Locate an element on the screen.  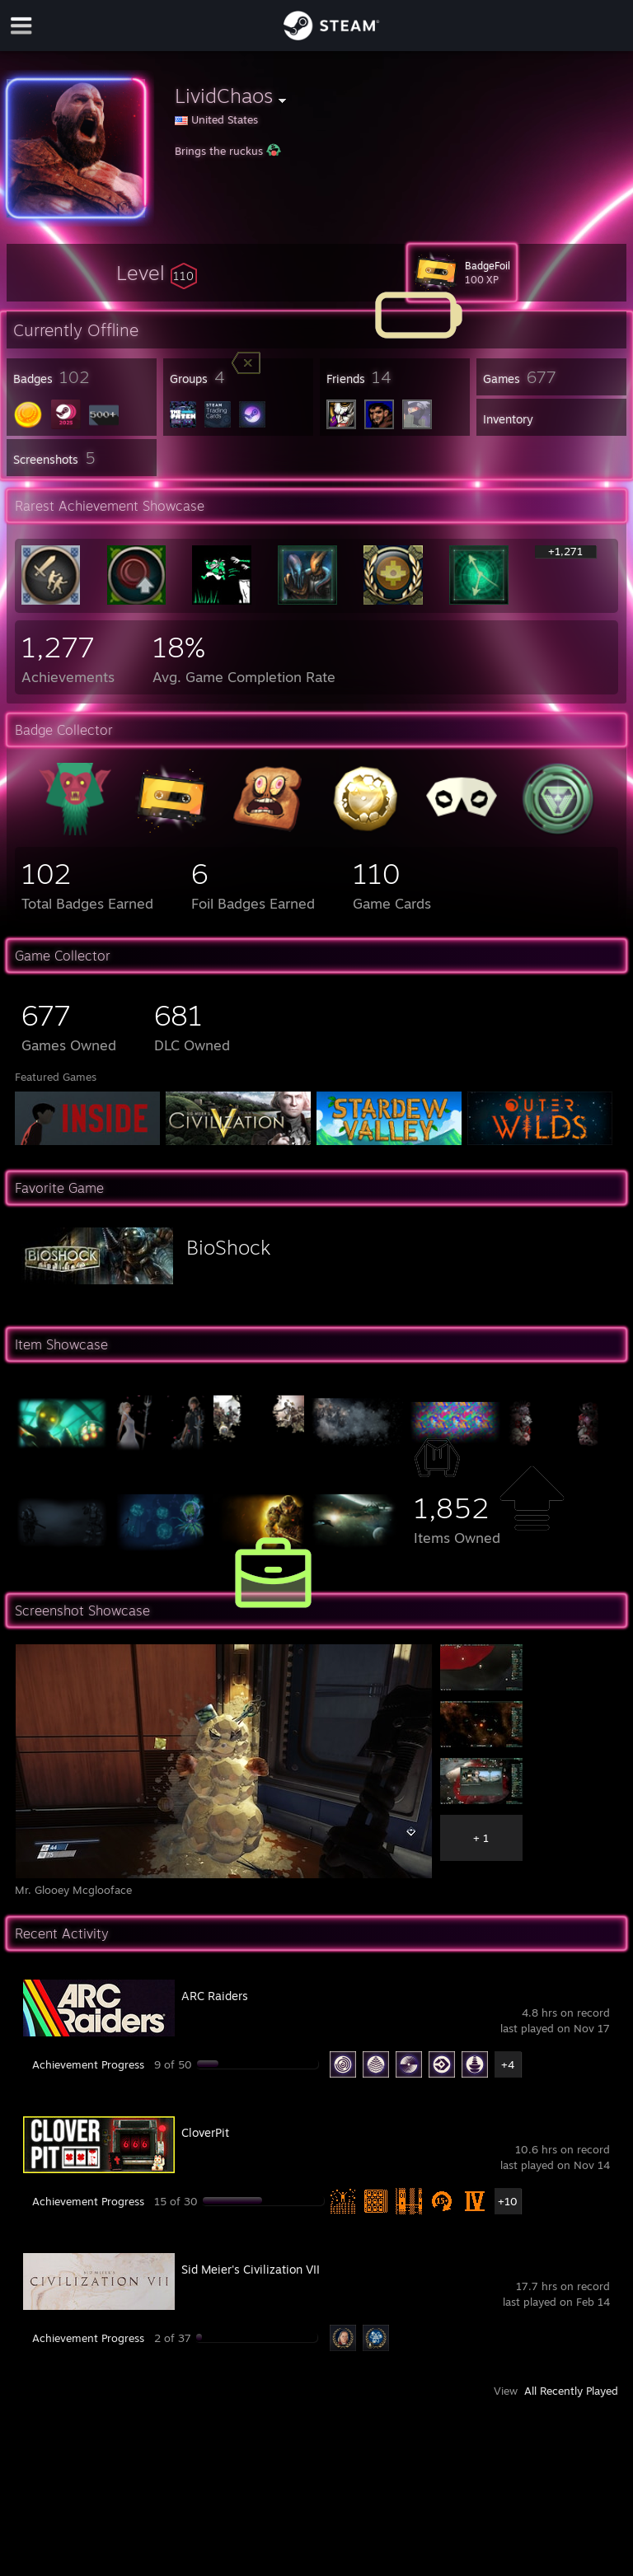
access work or business-related content is located at coordinates (273, 1575).